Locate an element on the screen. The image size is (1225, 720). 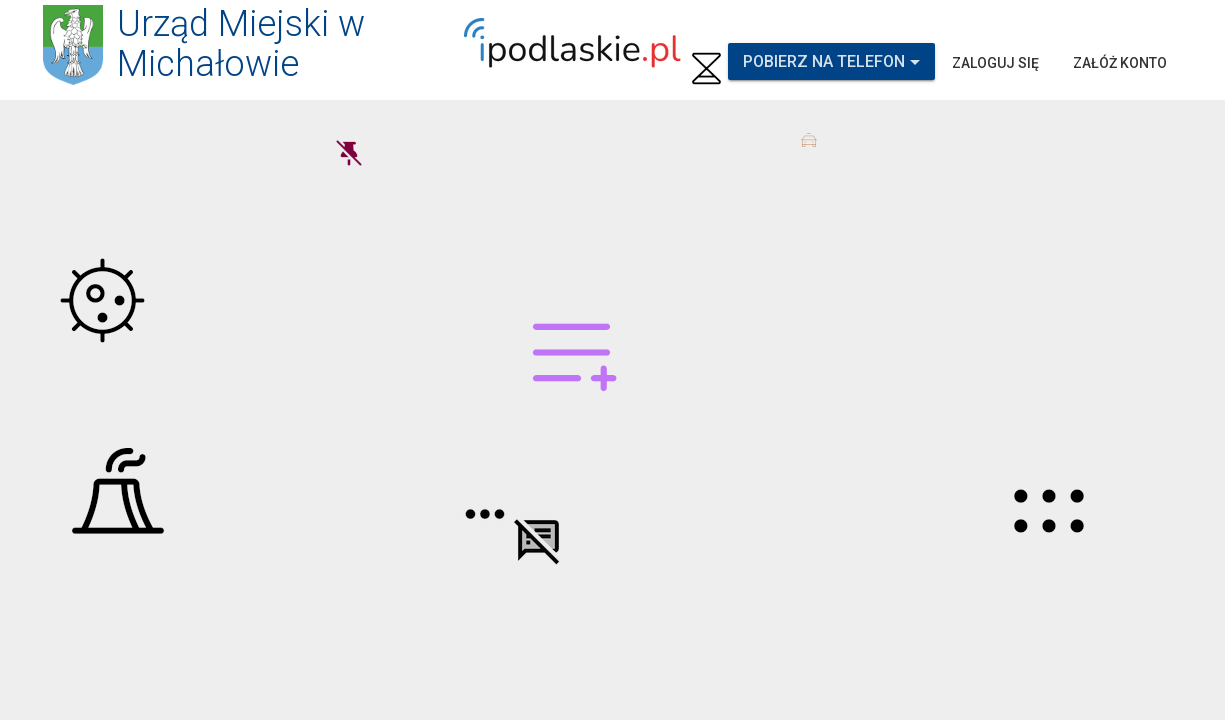
contact or request emergency services is located at coordinates (809, 141).